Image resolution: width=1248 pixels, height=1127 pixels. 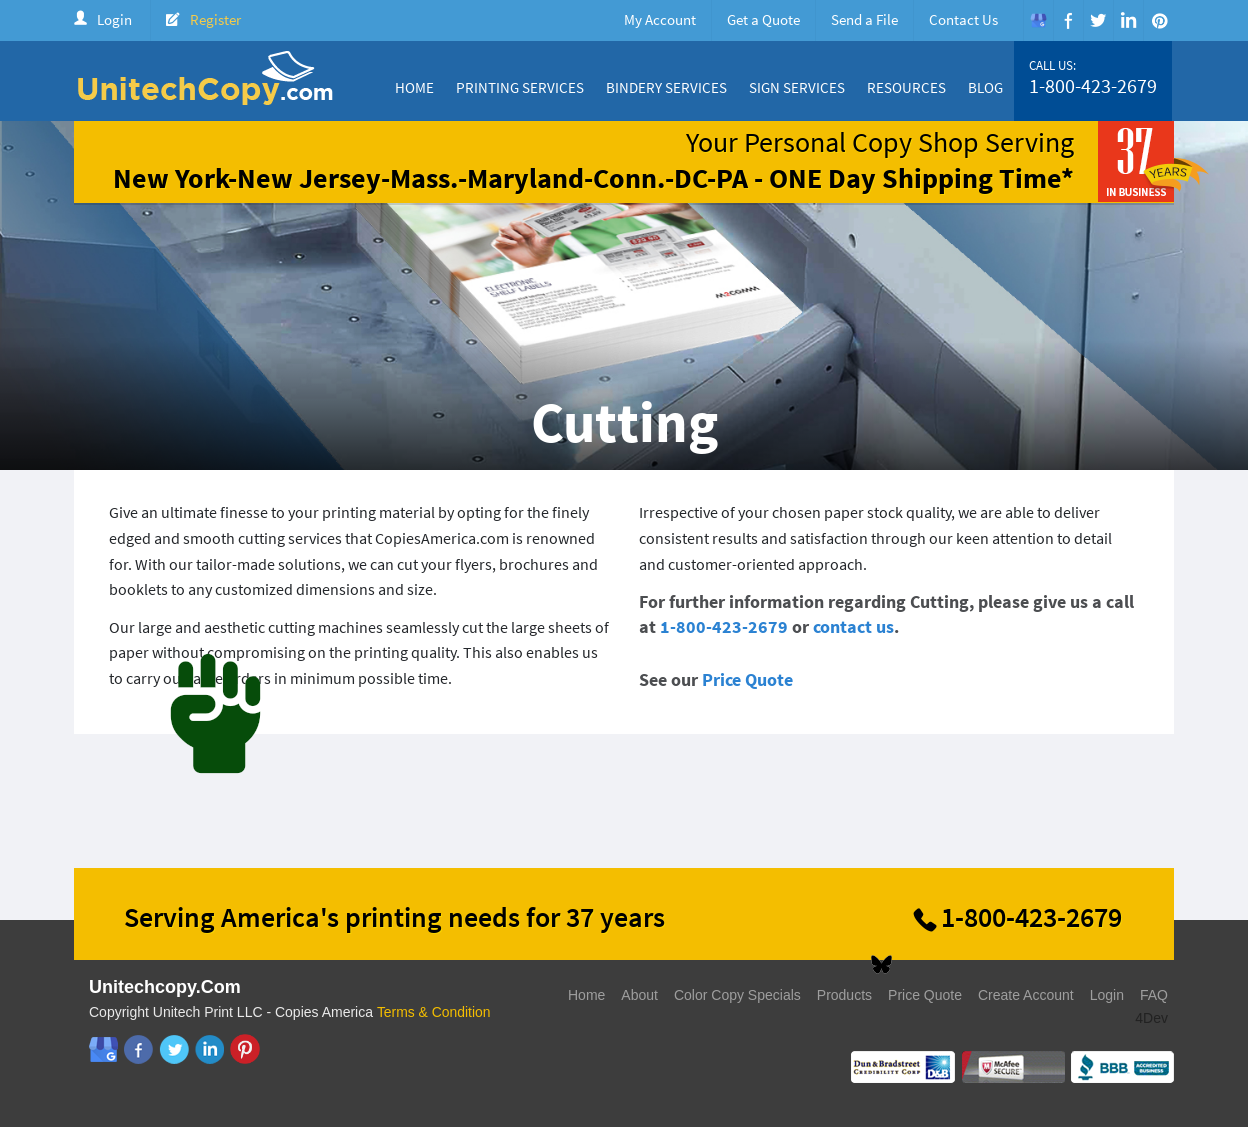 What do you see at coordinates (881, 964) in the screenshot?
I see `open Bluesky app` at bounding box center [881, 964].